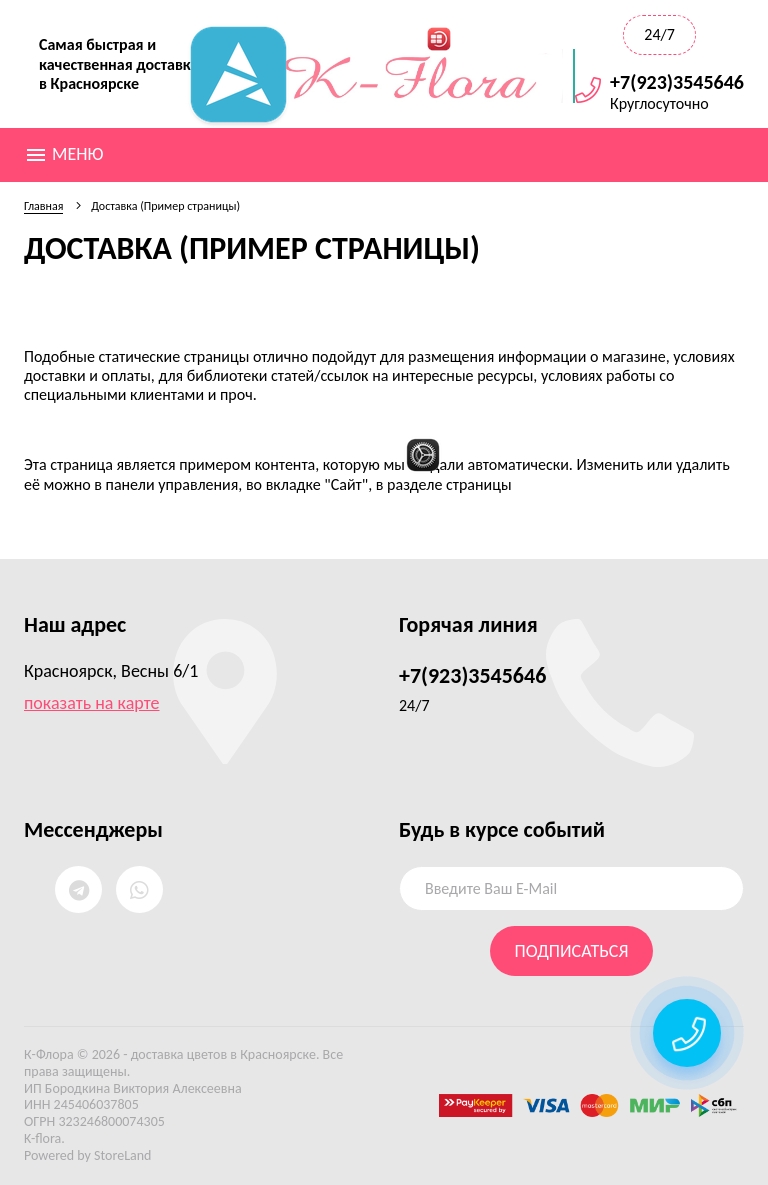 This screenshot has height=1185, width=768. What do you see at coordinates (238, 74) in the screenshot?
I see `launch the artix linux application` at bounding box center [238, 74].